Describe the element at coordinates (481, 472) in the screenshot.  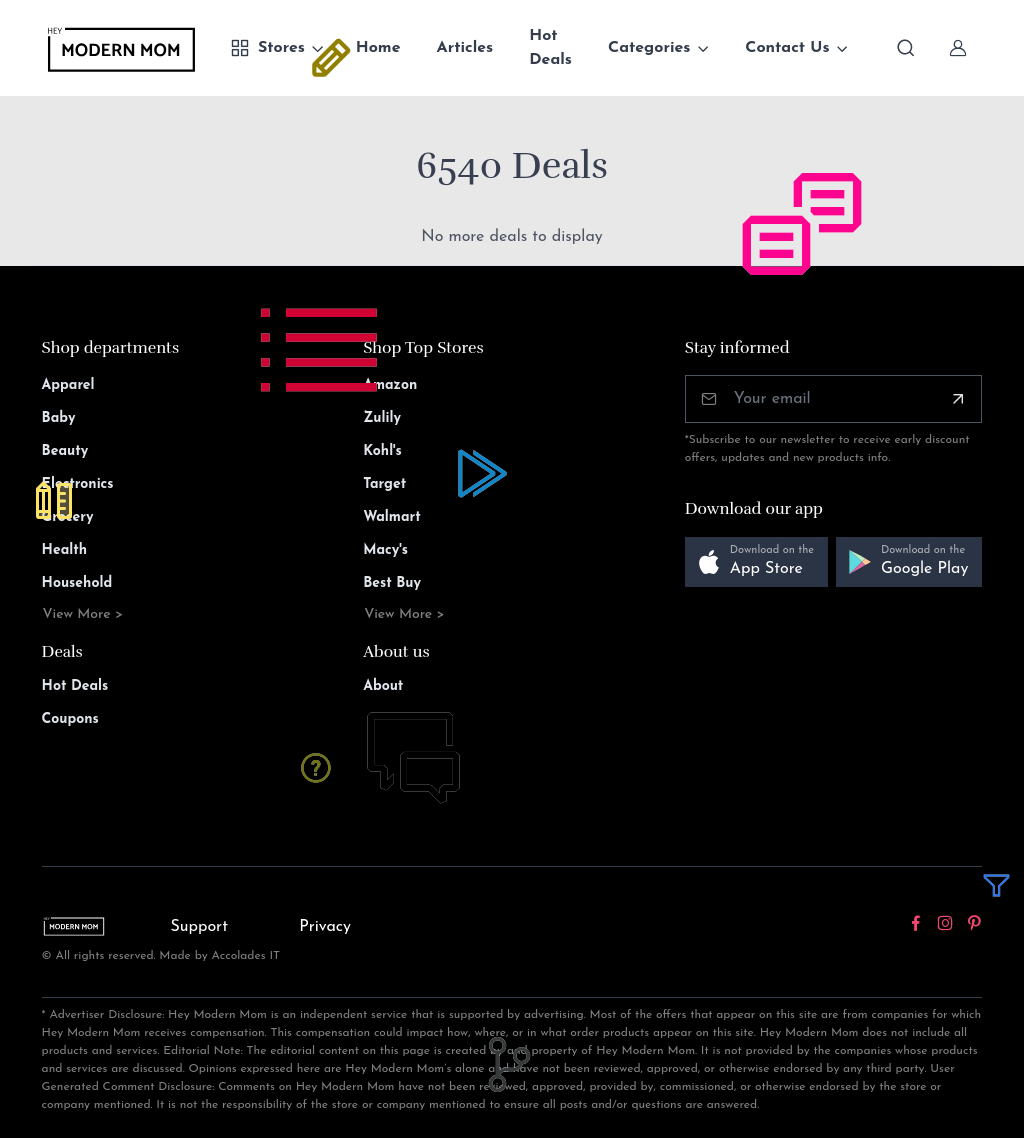
I see `run all tasks or scripts` at that location.